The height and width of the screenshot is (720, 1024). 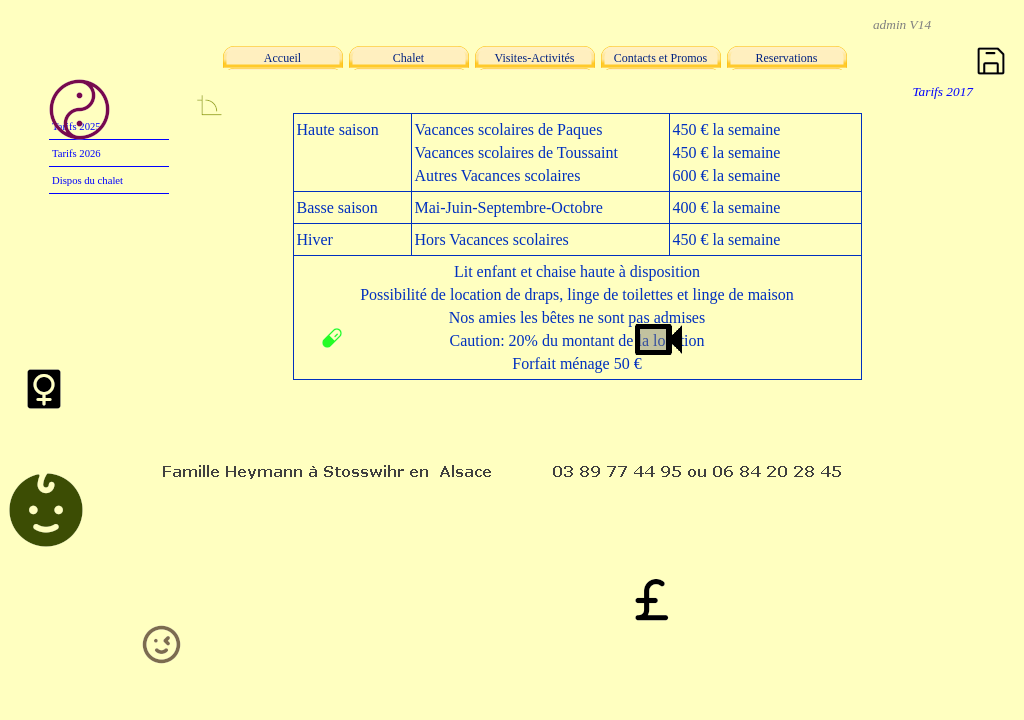 What do you see at coordinates (46, 510) in the screenshot?
I see `access baby or child-related features` at bounding box center [46, 510].